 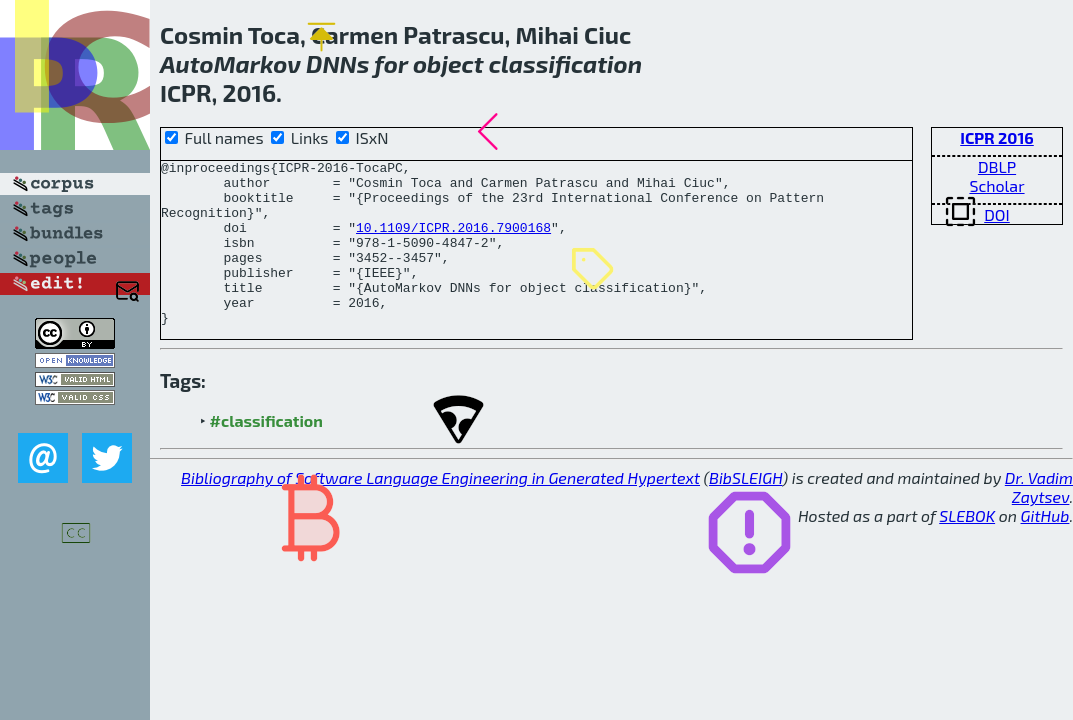 What do you see at coordinates (458, 418) in the screenshot?
I see `order food or pizza delivery` at bounding box center [458, 418].